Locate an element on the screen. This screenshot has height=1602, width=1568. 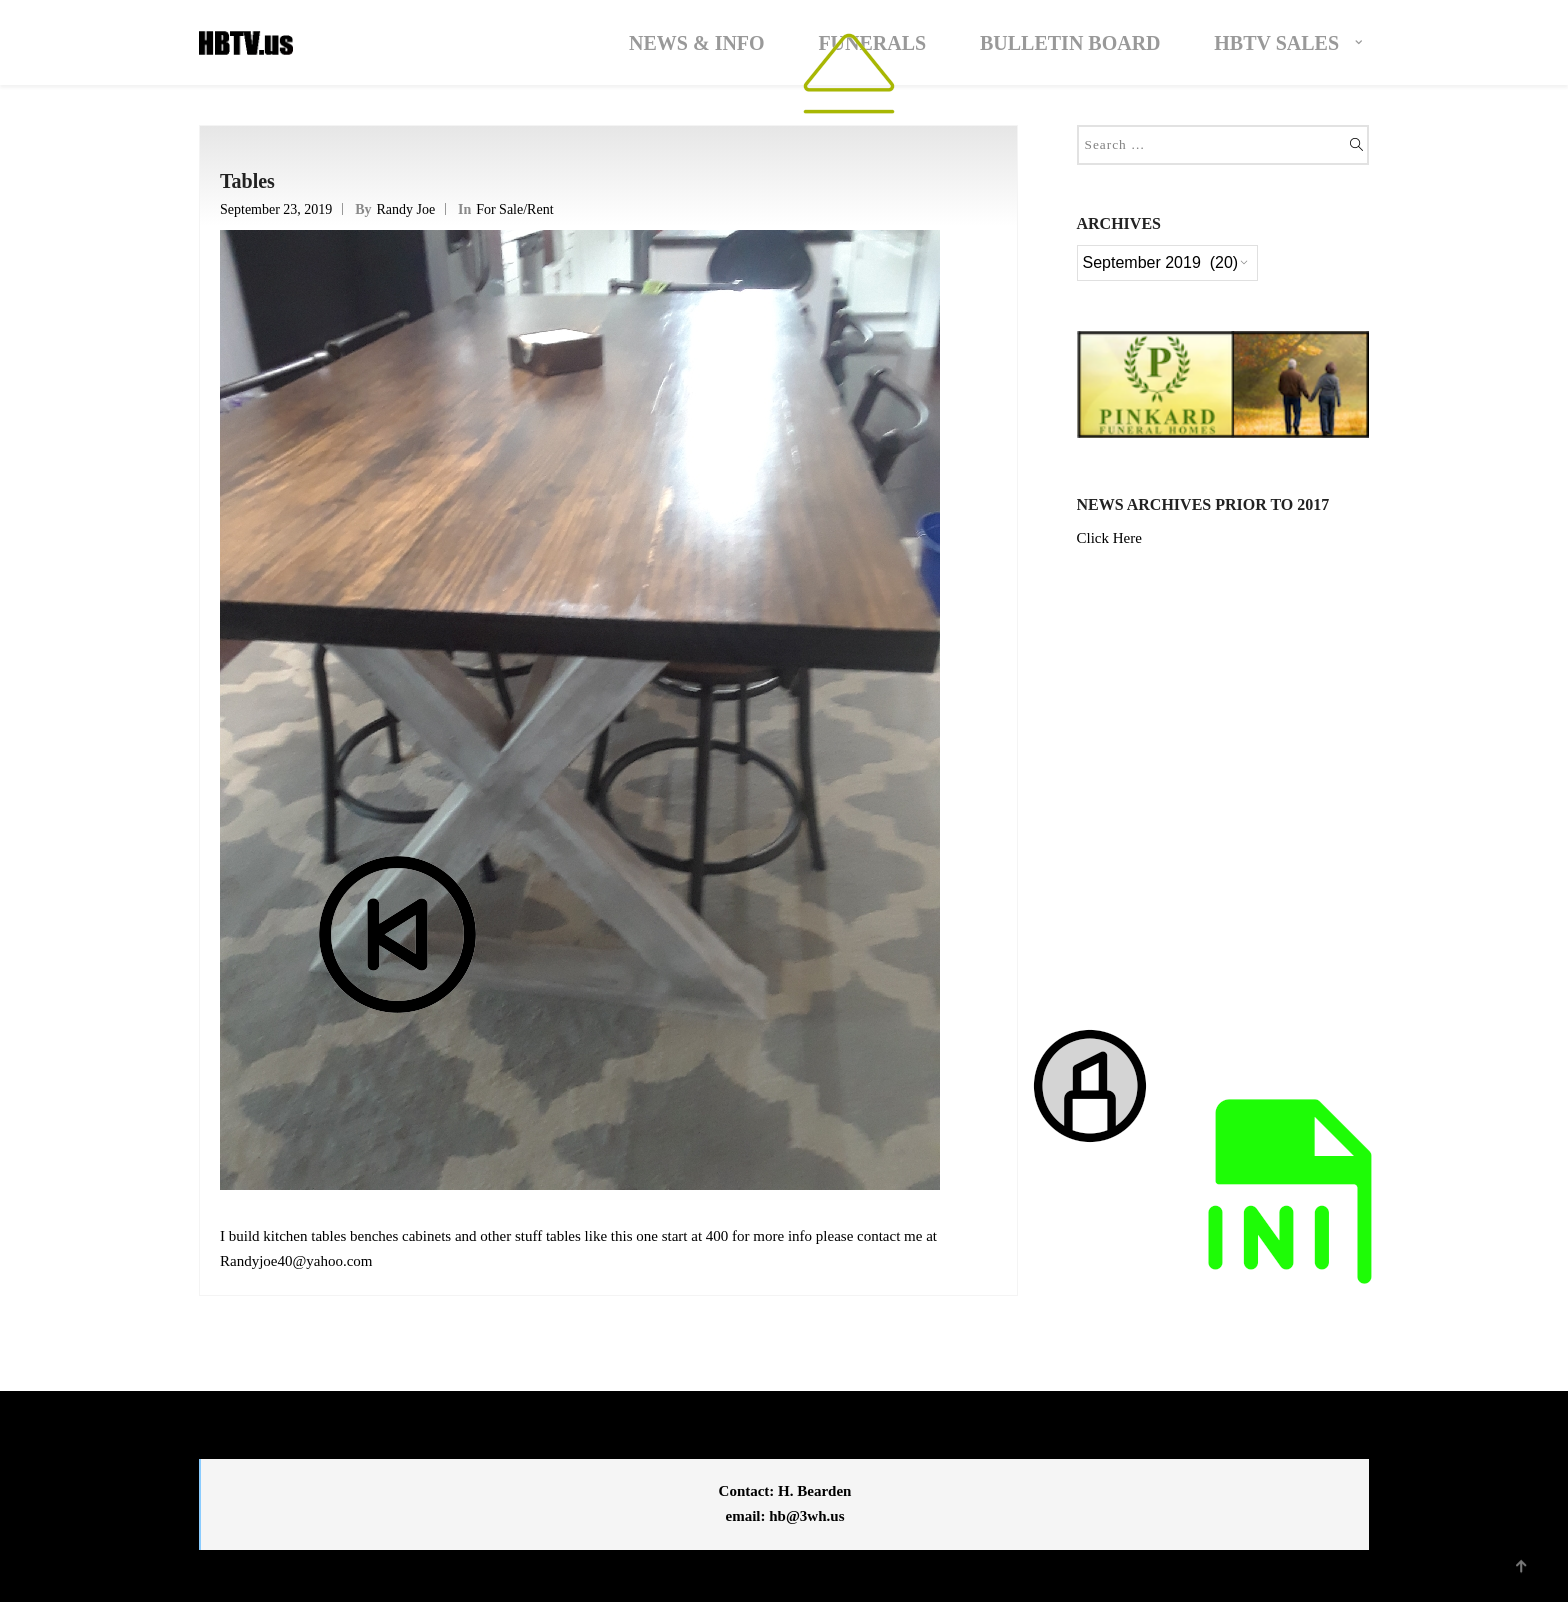
activate highlighter tool for text markup is located at coordinates (1090, 1086).